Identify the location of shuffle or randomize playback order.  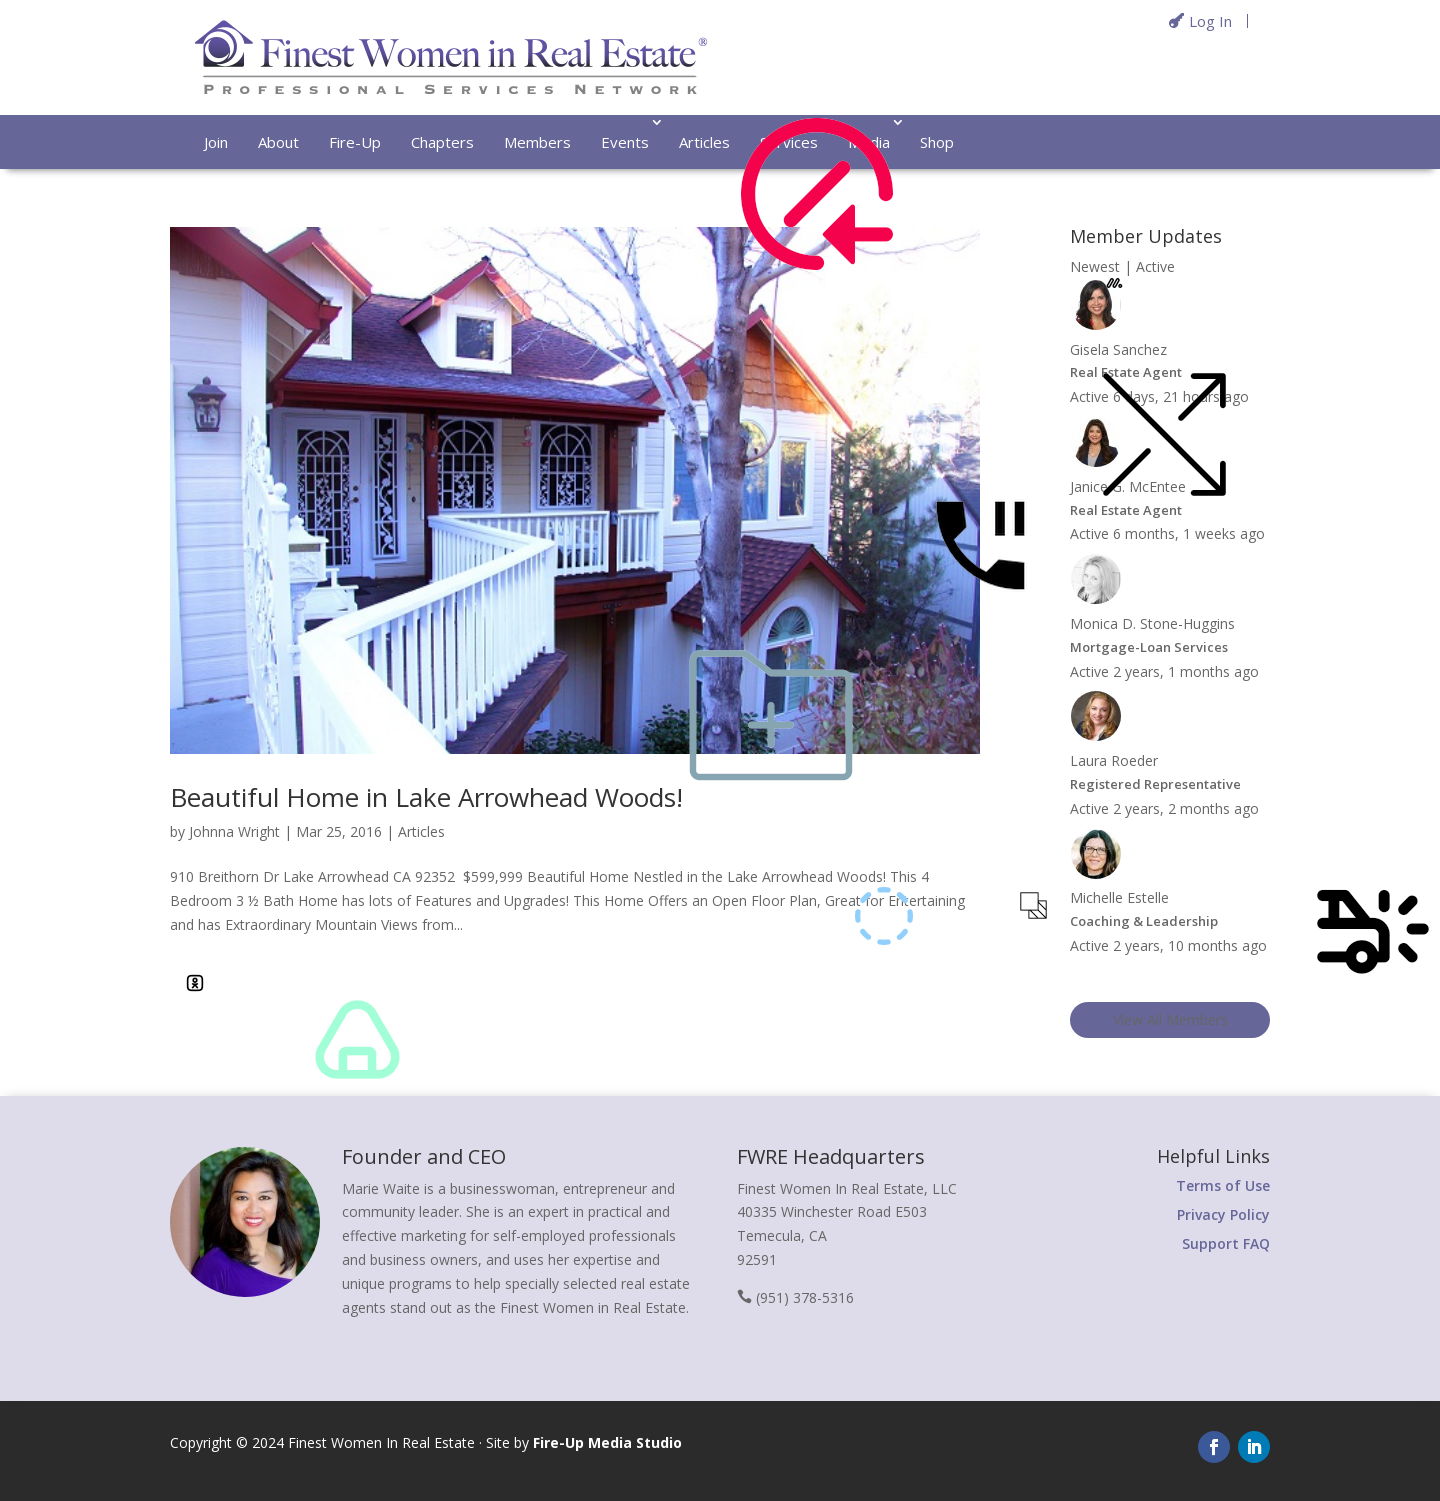
(1164, 434).